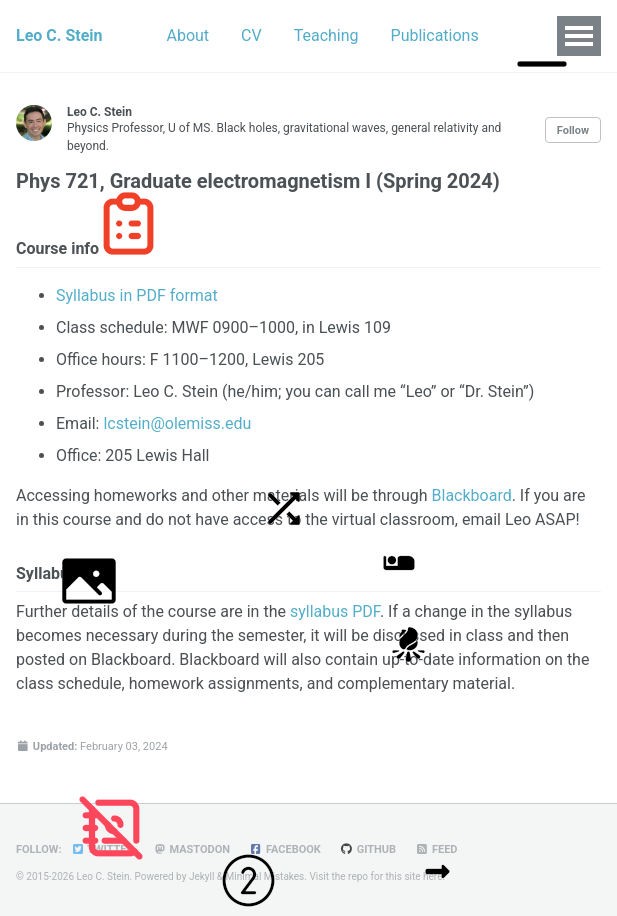  What do you see at coordinates (399, 563) in the screenshot?
I see `select a lie-flat or suite seat option` at bounding box center [399, 563].